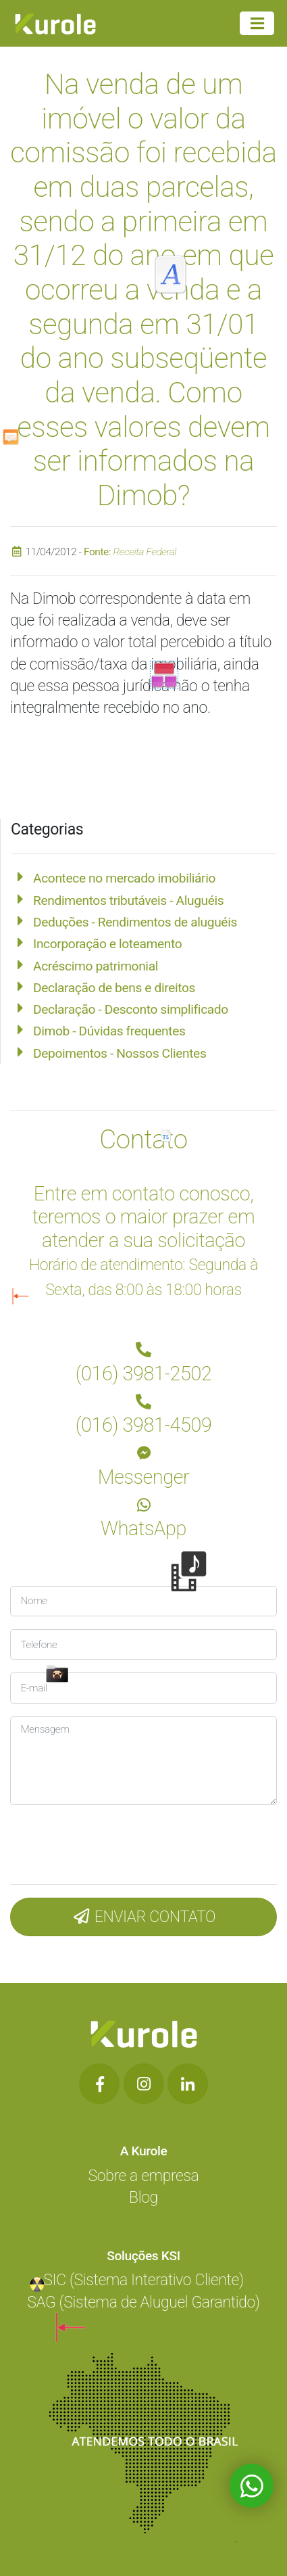 This screenshot has width=287, height=2576. I want to click on an OpenType font file, so click(170, 274).